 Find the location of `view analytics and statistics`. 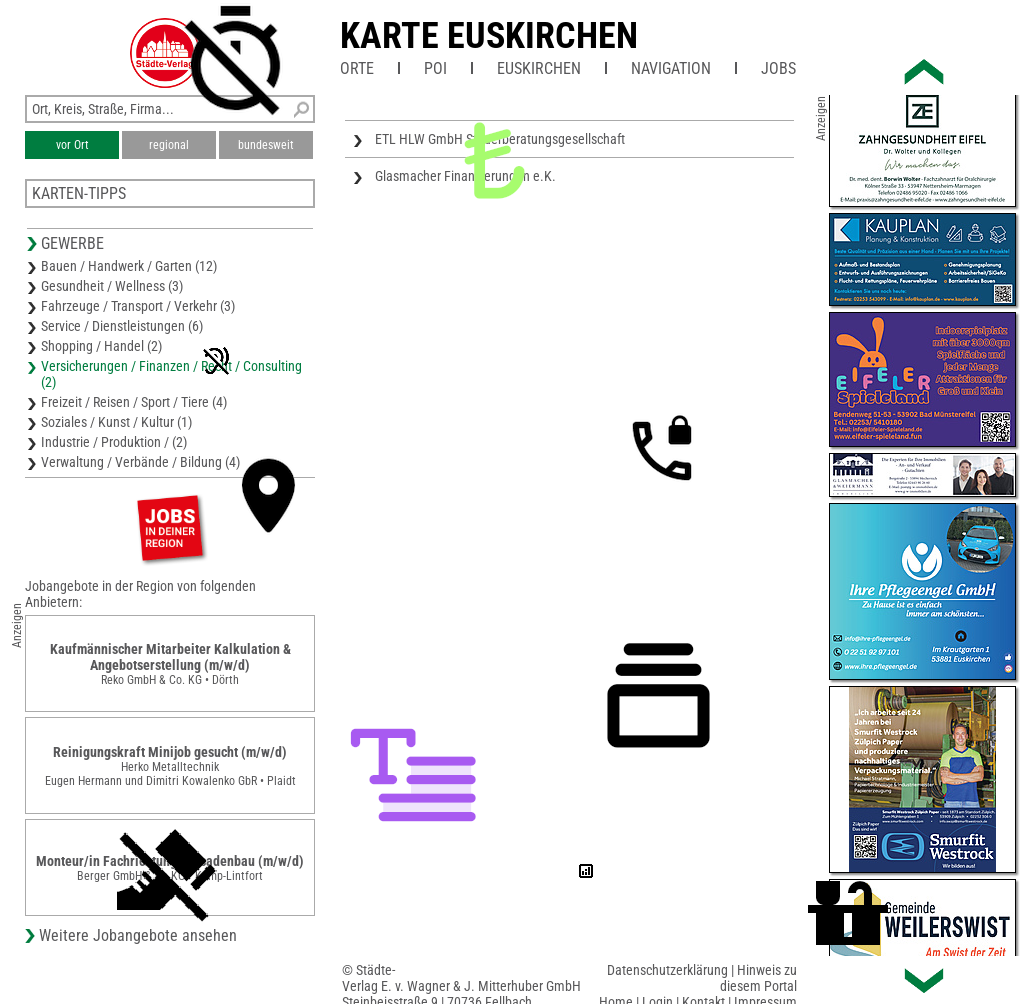

view analytics and statistics is located at coordinates (586, 871).